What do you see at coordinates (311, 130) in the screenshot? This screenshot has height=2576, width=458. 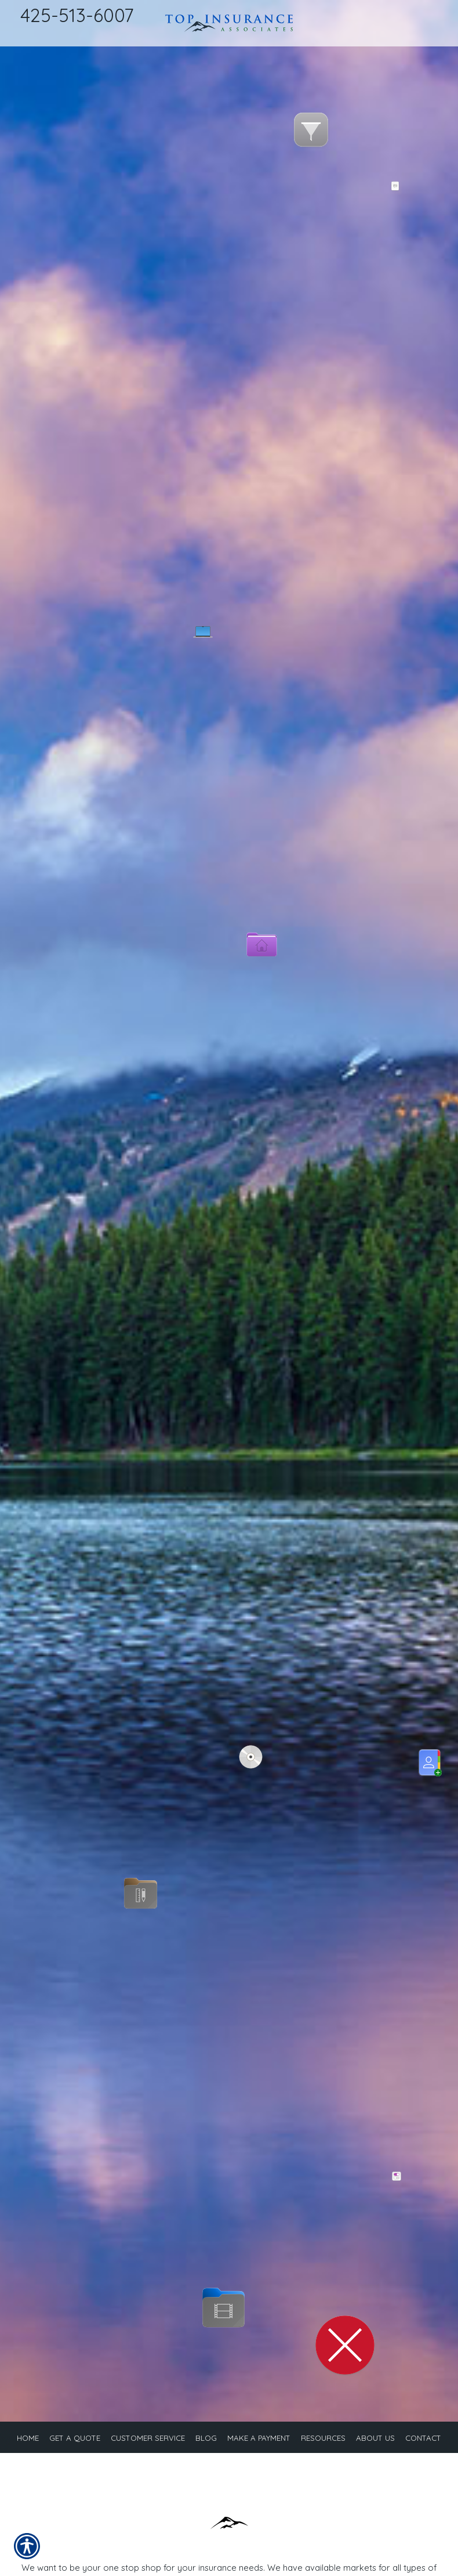 I see `access display filter settings` at bounding box center [311, 130].